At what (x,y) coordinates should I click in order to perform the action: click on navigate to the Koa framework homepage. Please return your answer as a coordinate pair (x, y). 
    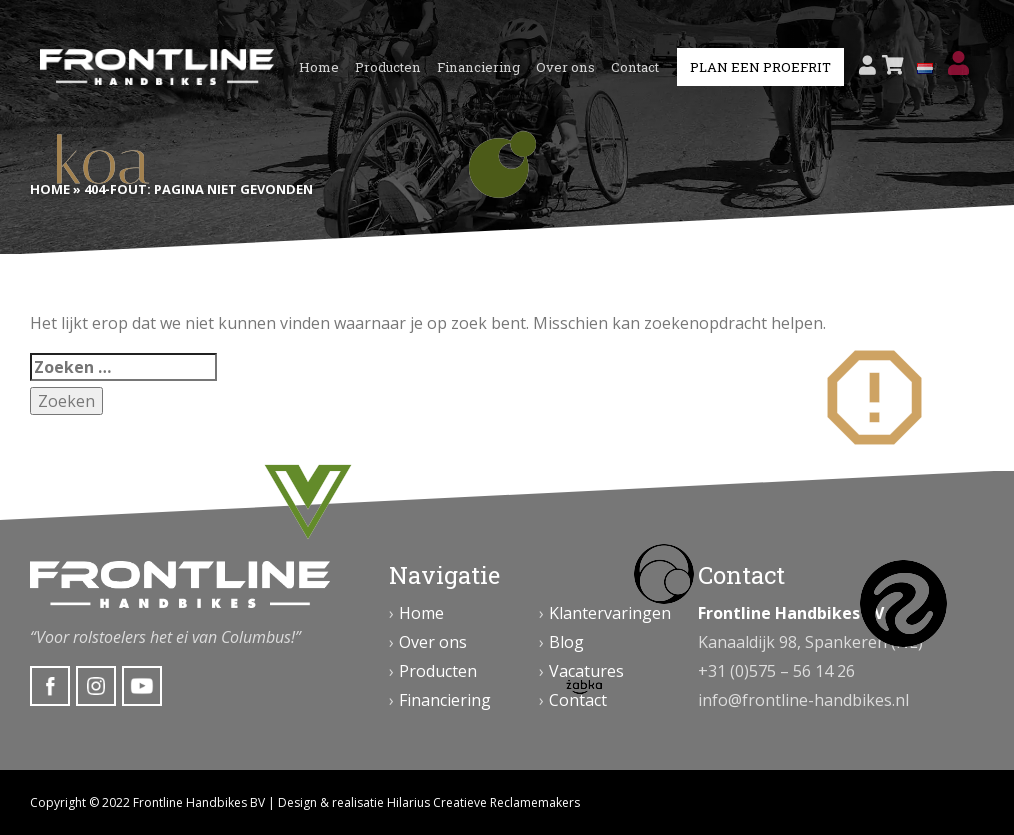
    Looking at the image, I should click on (103, 159).